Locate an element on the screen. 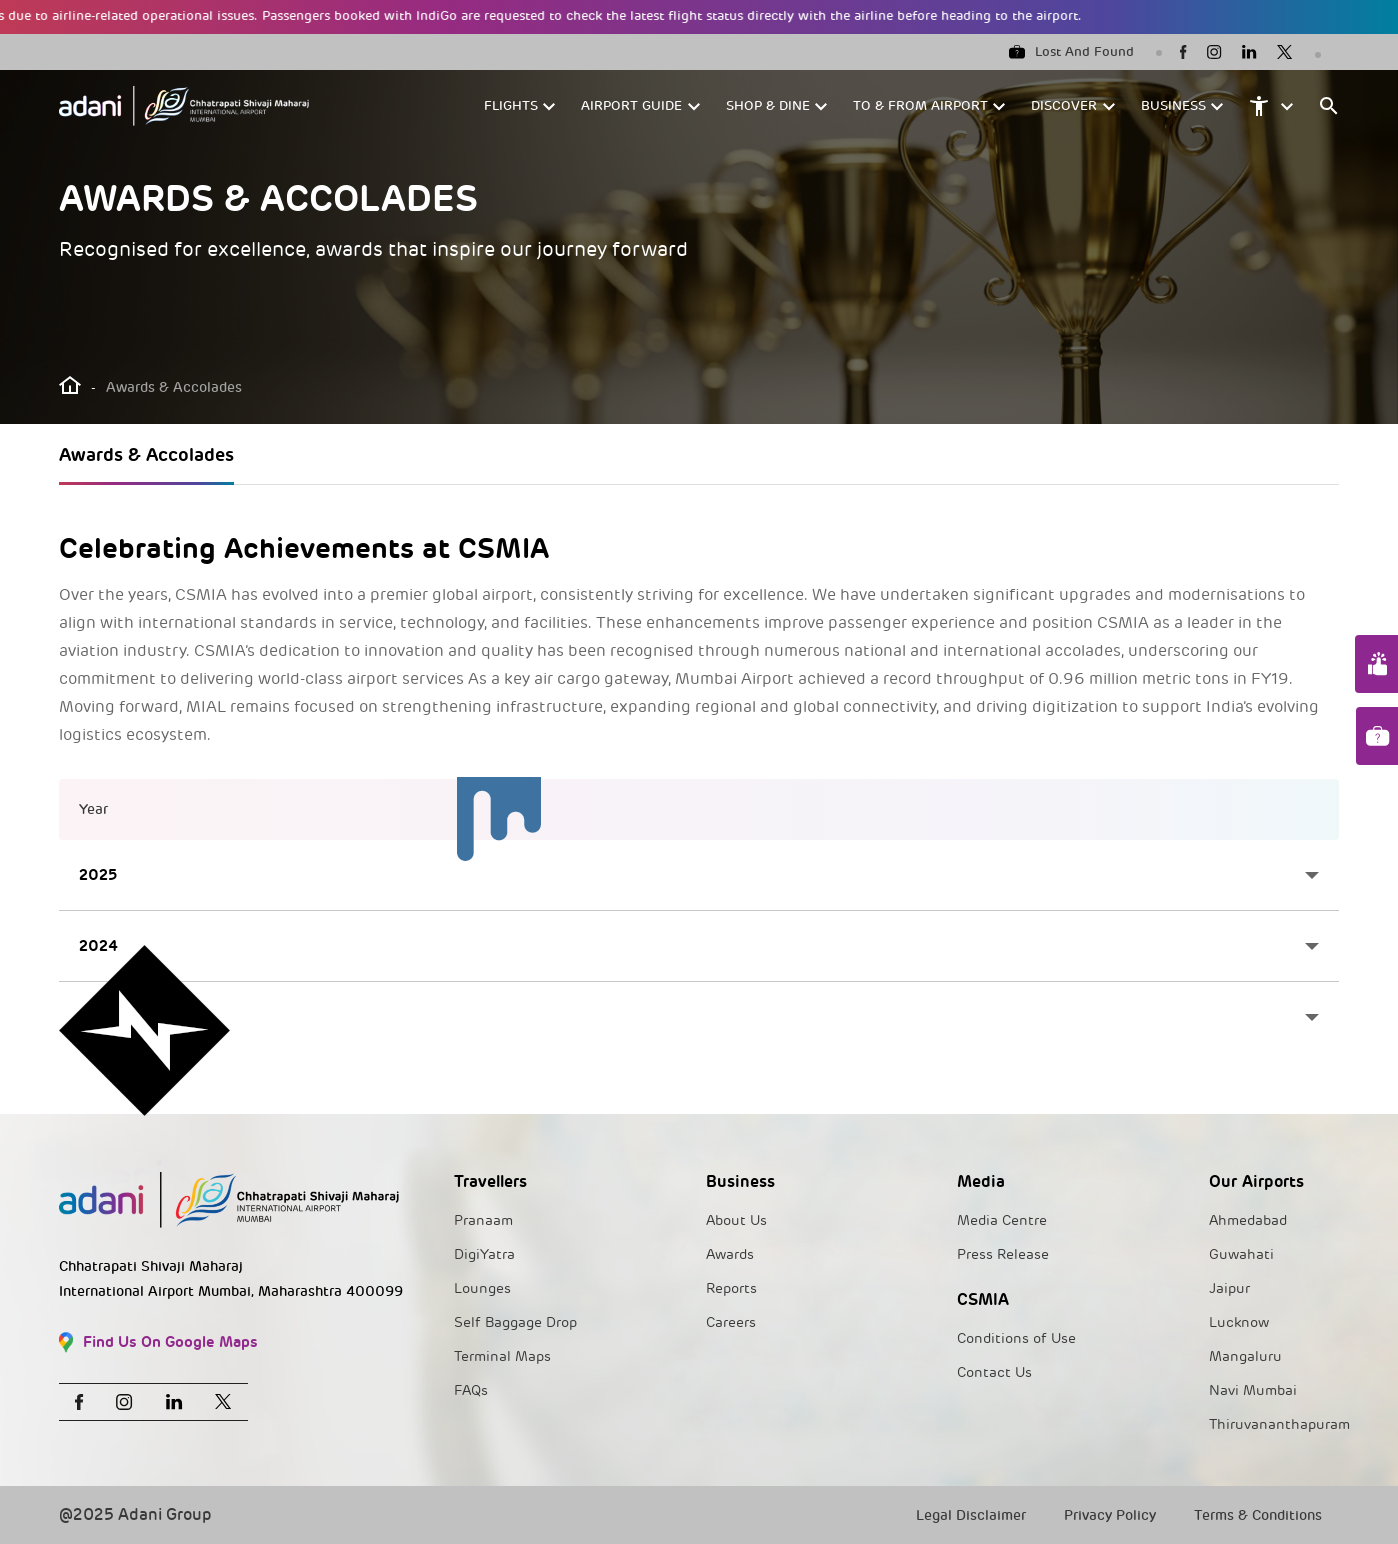  open the Mix app is located at coordinates (499, 819).